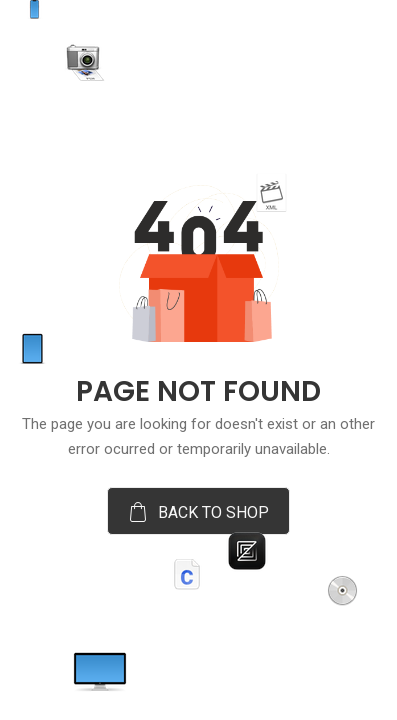 This screenshot has height=720, width=397. I want to click on open zed code editor, so click(247, 551).